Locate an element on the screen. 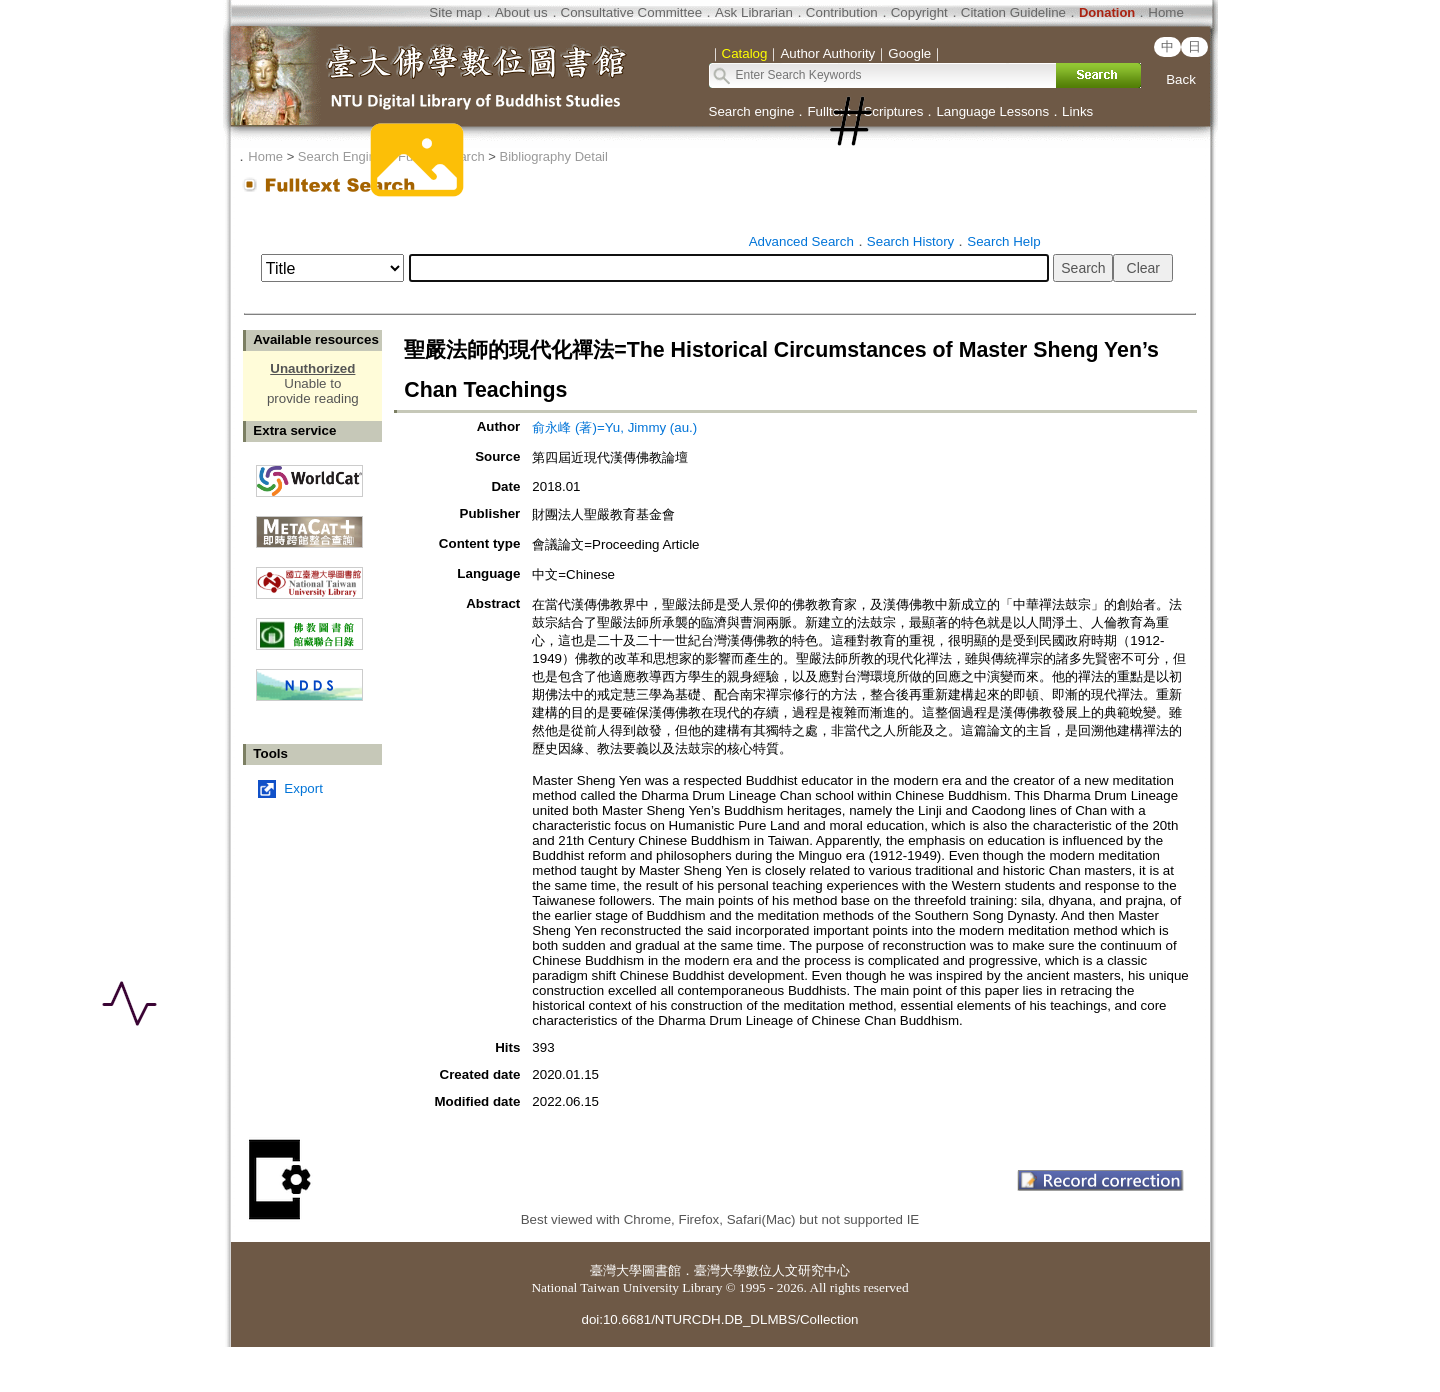 The width and height of the screenshot is (1440, 1392). access app settings is located at coordinates (274, 1179).